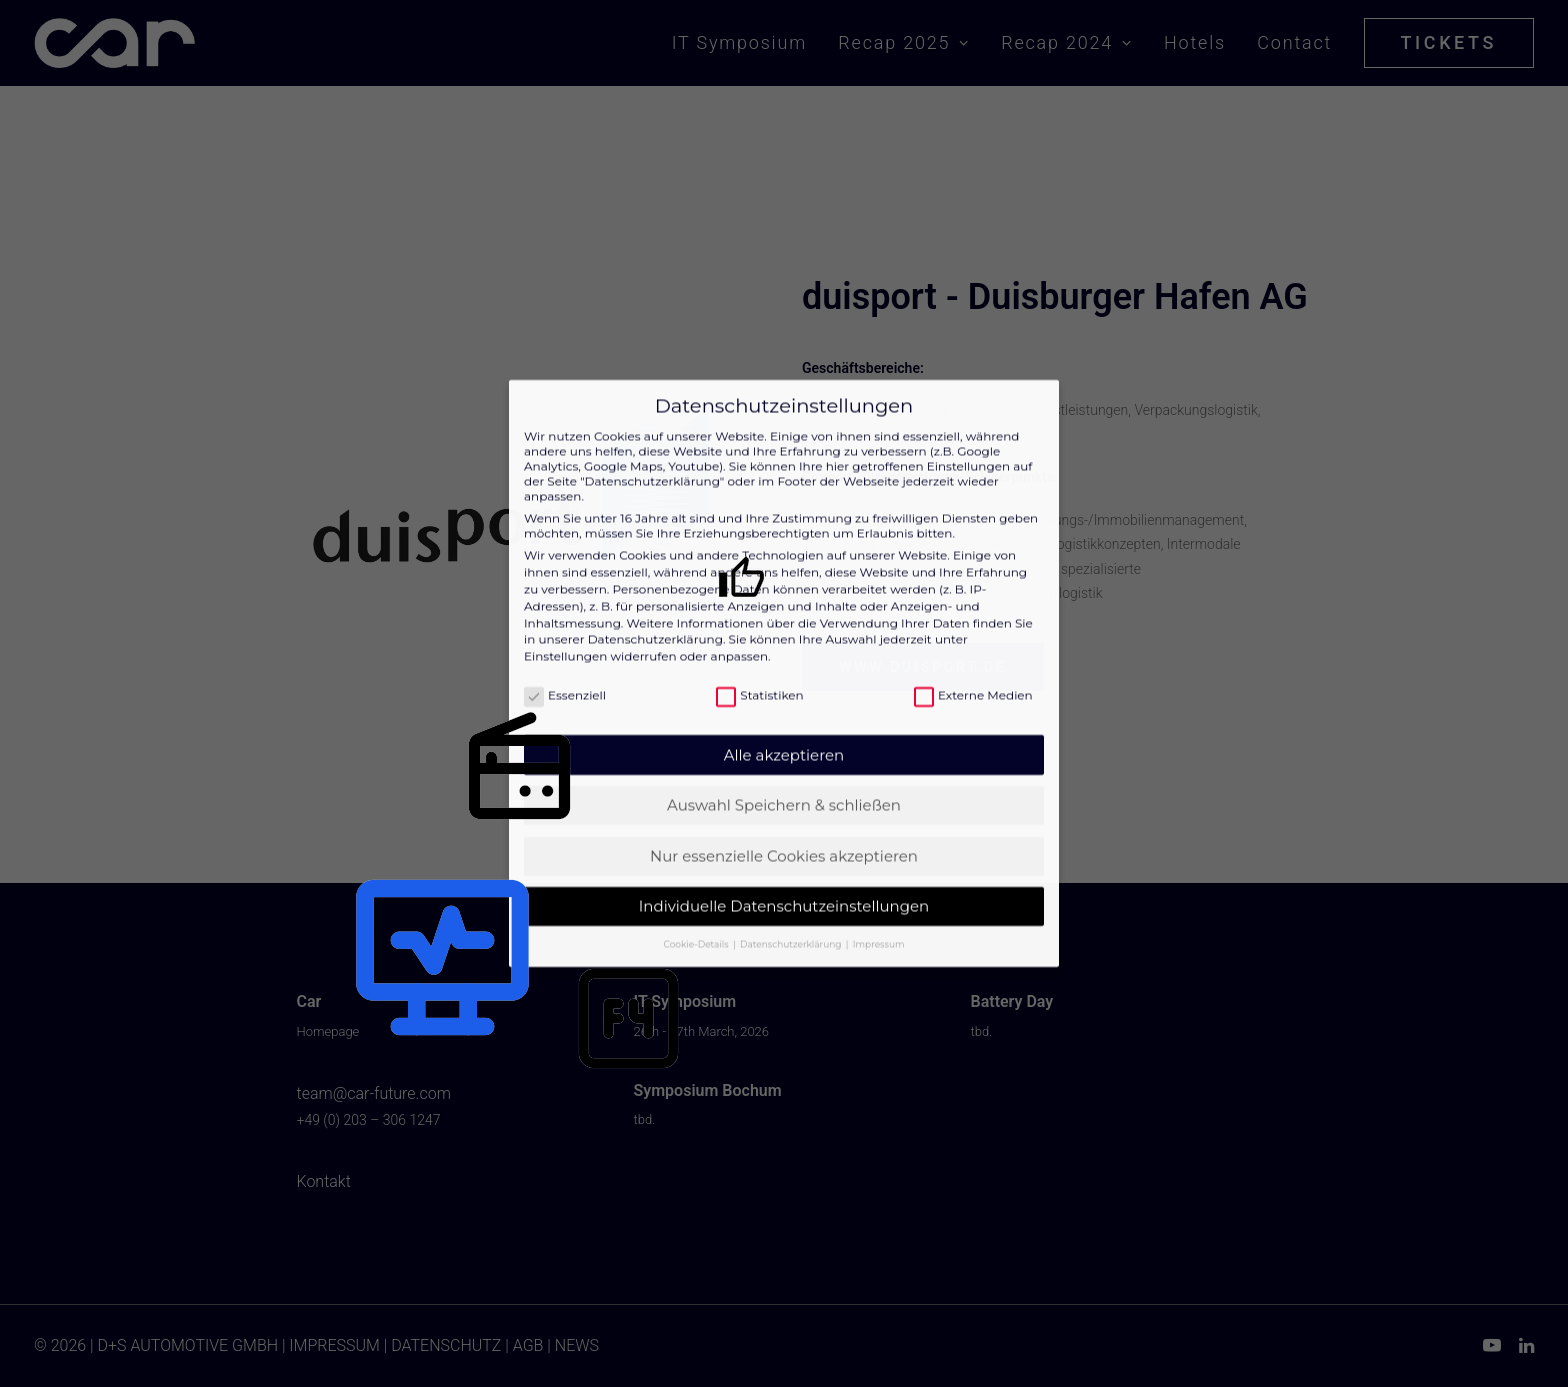 The width and height of the screenshot is (1568, 1387). I want to click on open radio or audio streaming app, so click(519, 768).